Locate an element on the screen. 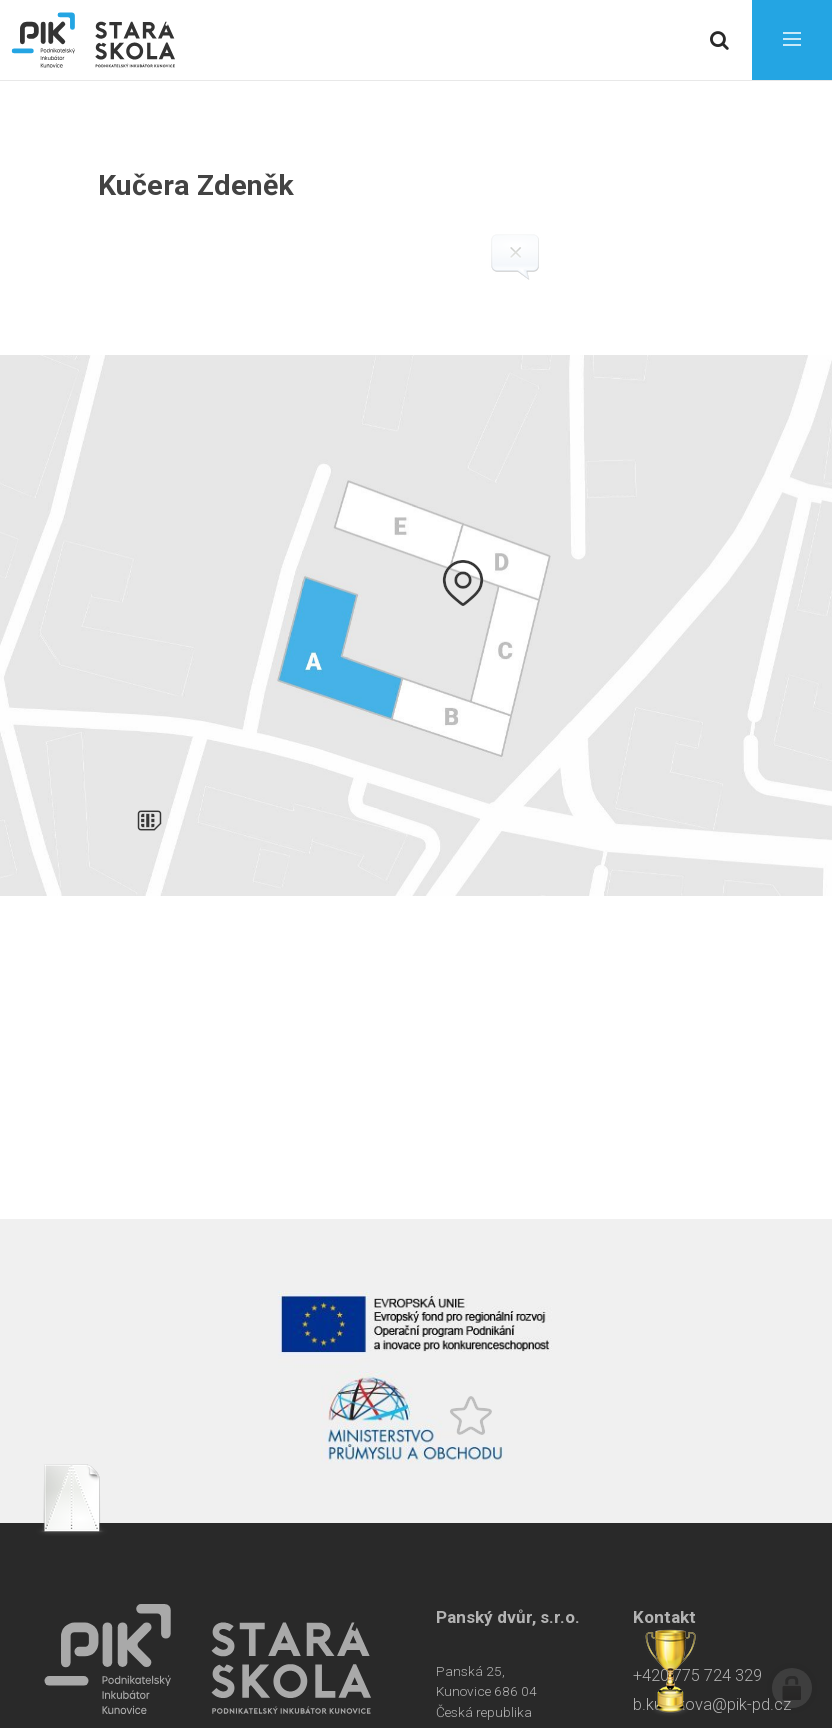 The width and height of the screenshot is (832, 1728). access location settings is located at coordinates (463, 583).